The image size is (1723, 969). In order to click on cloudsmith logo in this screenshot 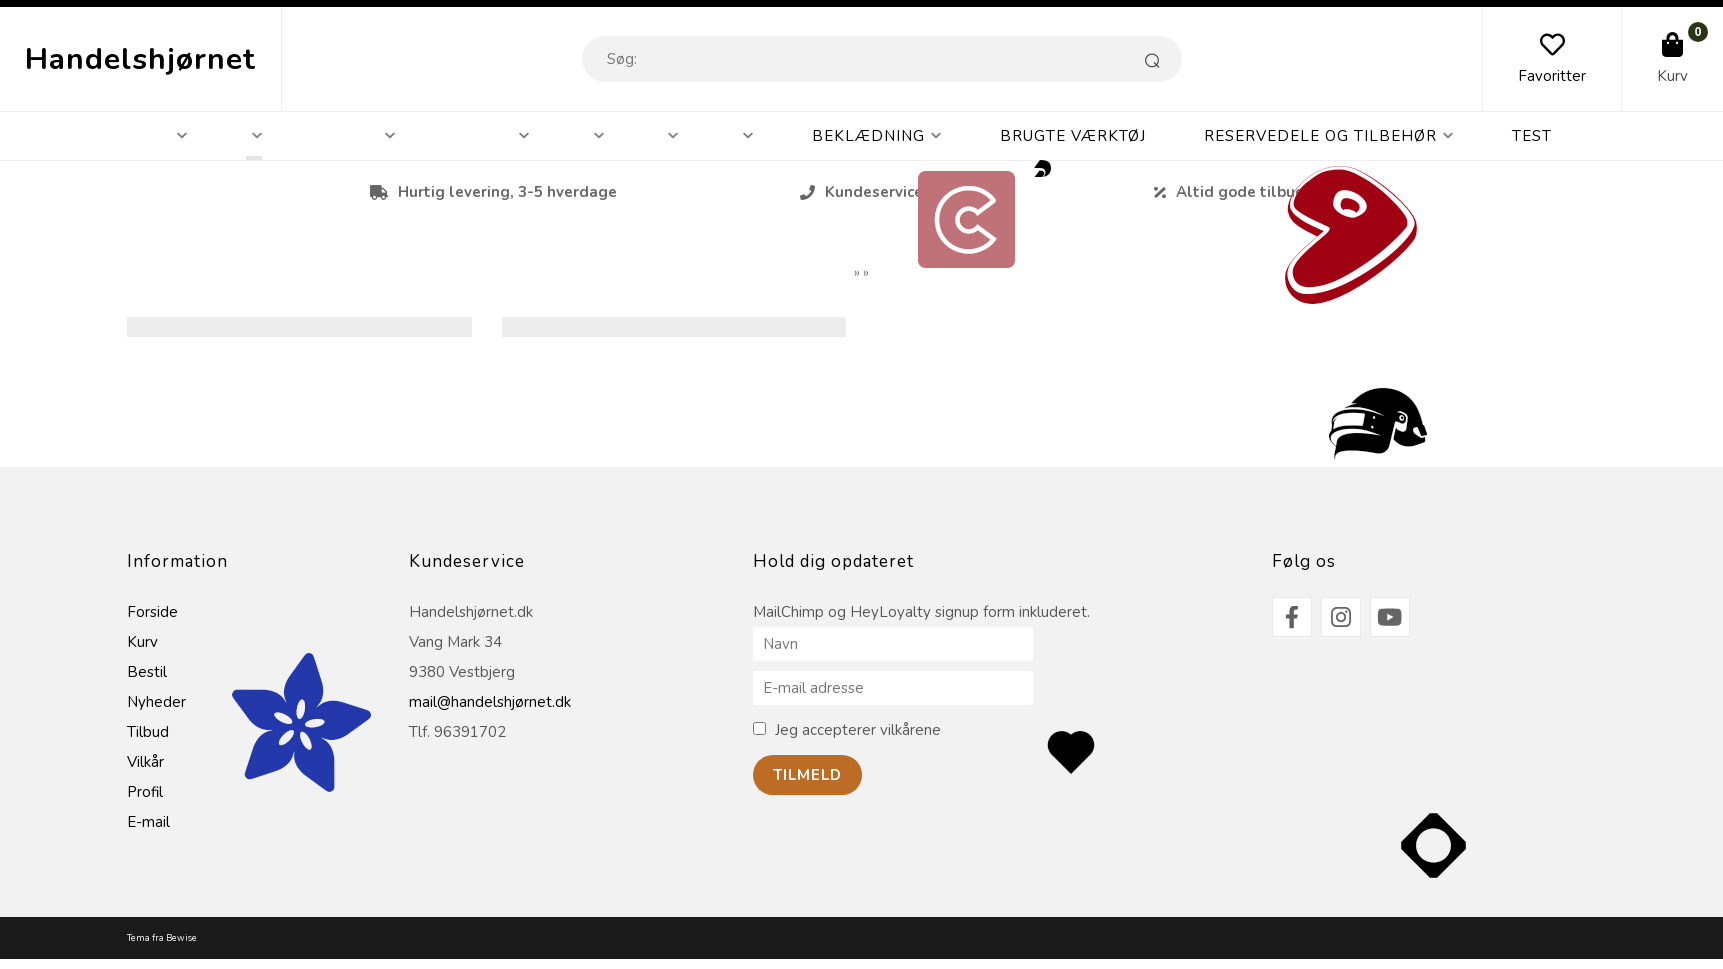, I will do `click(1433, 845)`.